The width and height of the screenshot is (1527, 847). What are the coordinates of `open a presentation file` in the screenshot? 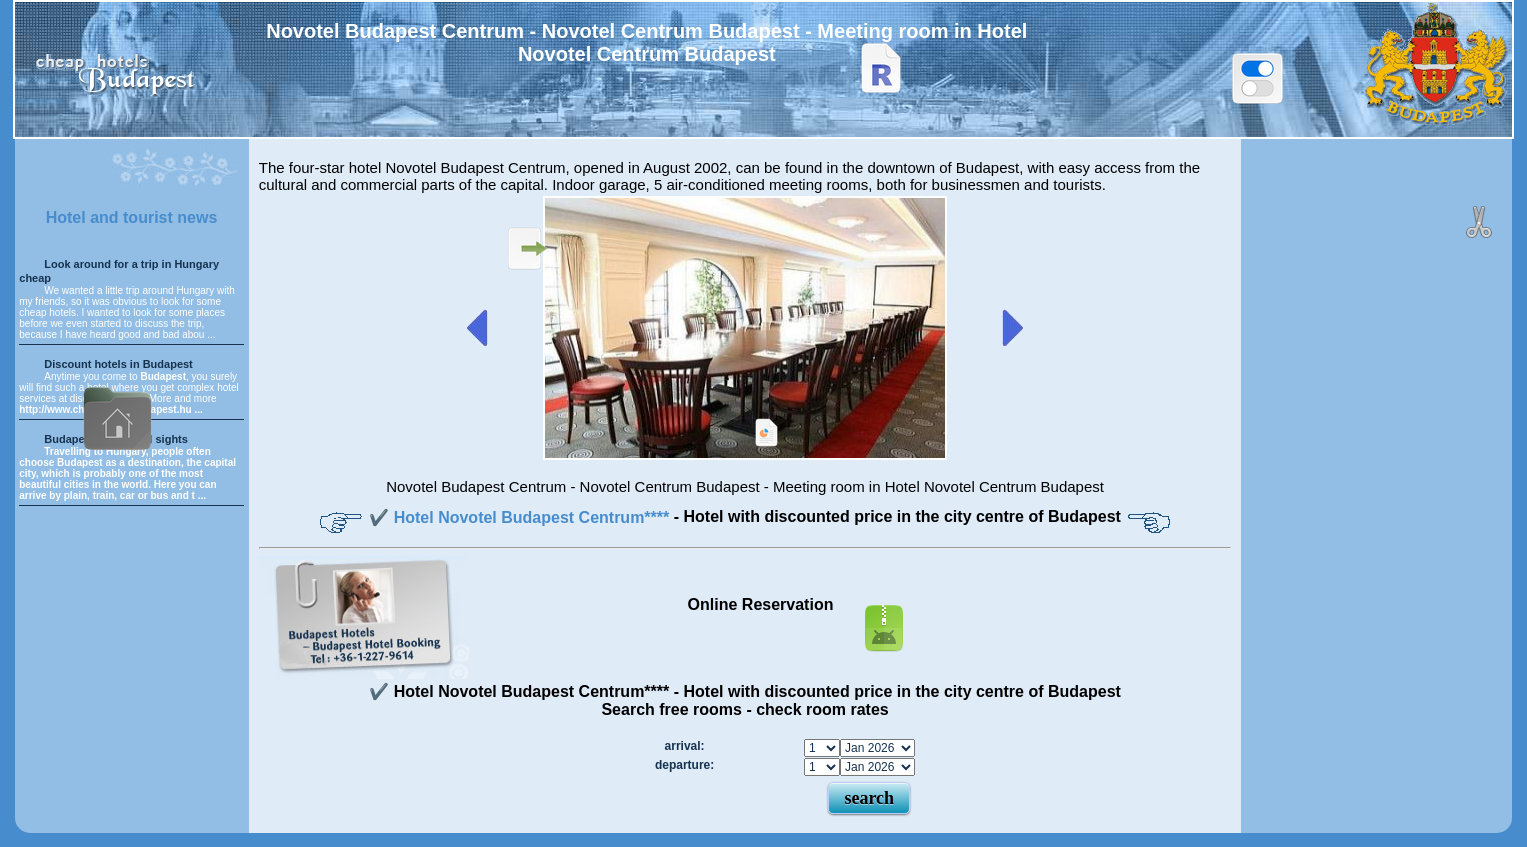 It's located at (766, 432).